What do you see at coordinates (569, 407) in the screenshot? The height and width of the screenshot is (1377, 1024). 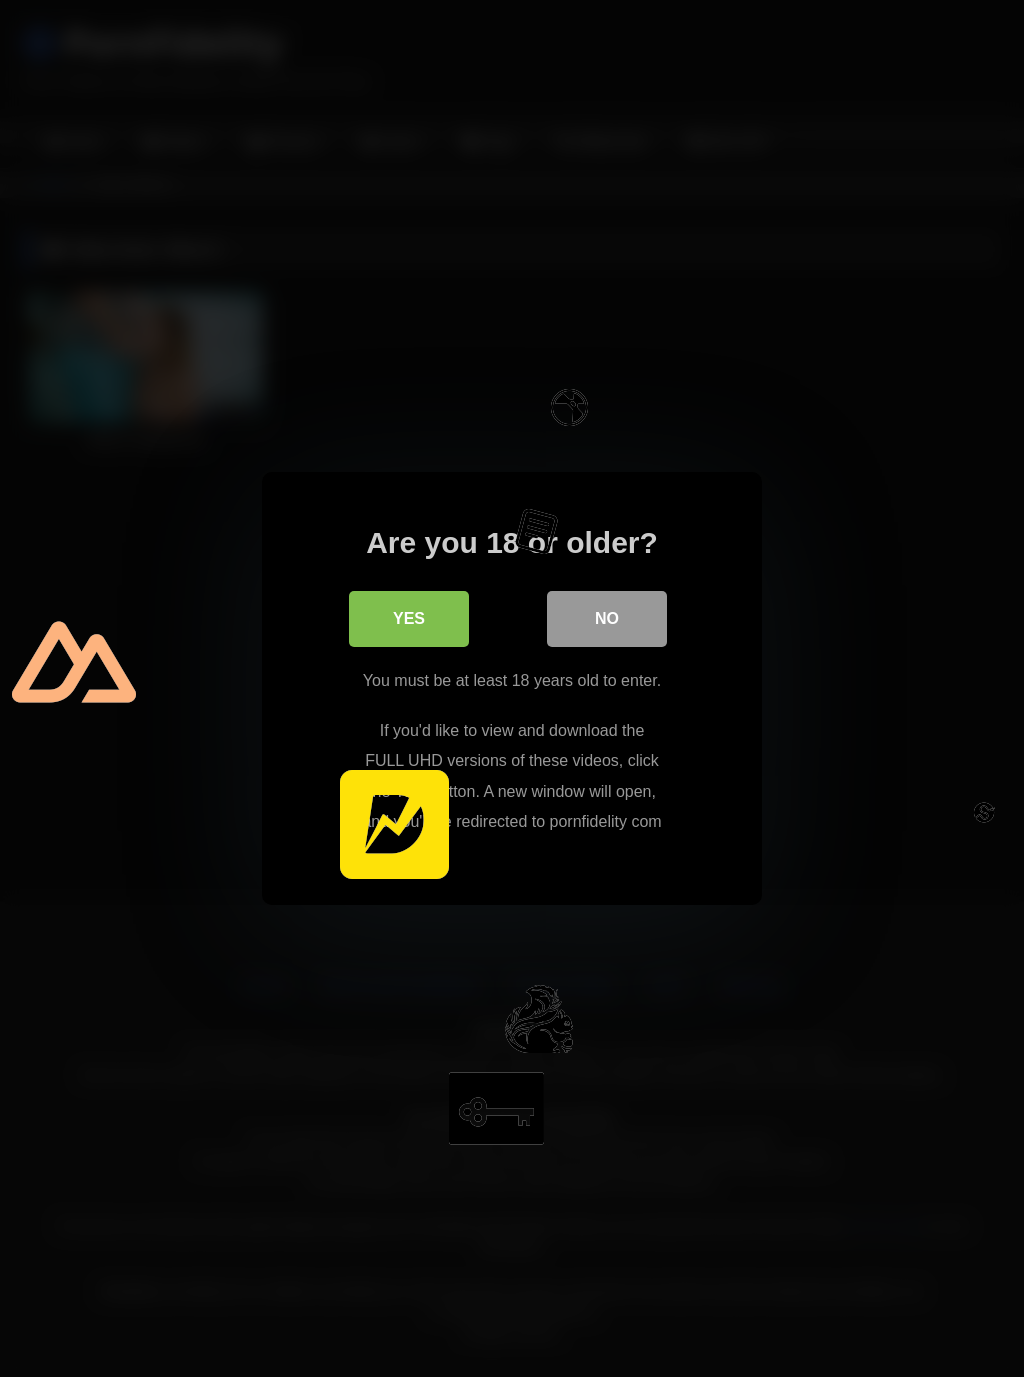 I see `open Nuke compositing software` at bounding box center [569, 407].